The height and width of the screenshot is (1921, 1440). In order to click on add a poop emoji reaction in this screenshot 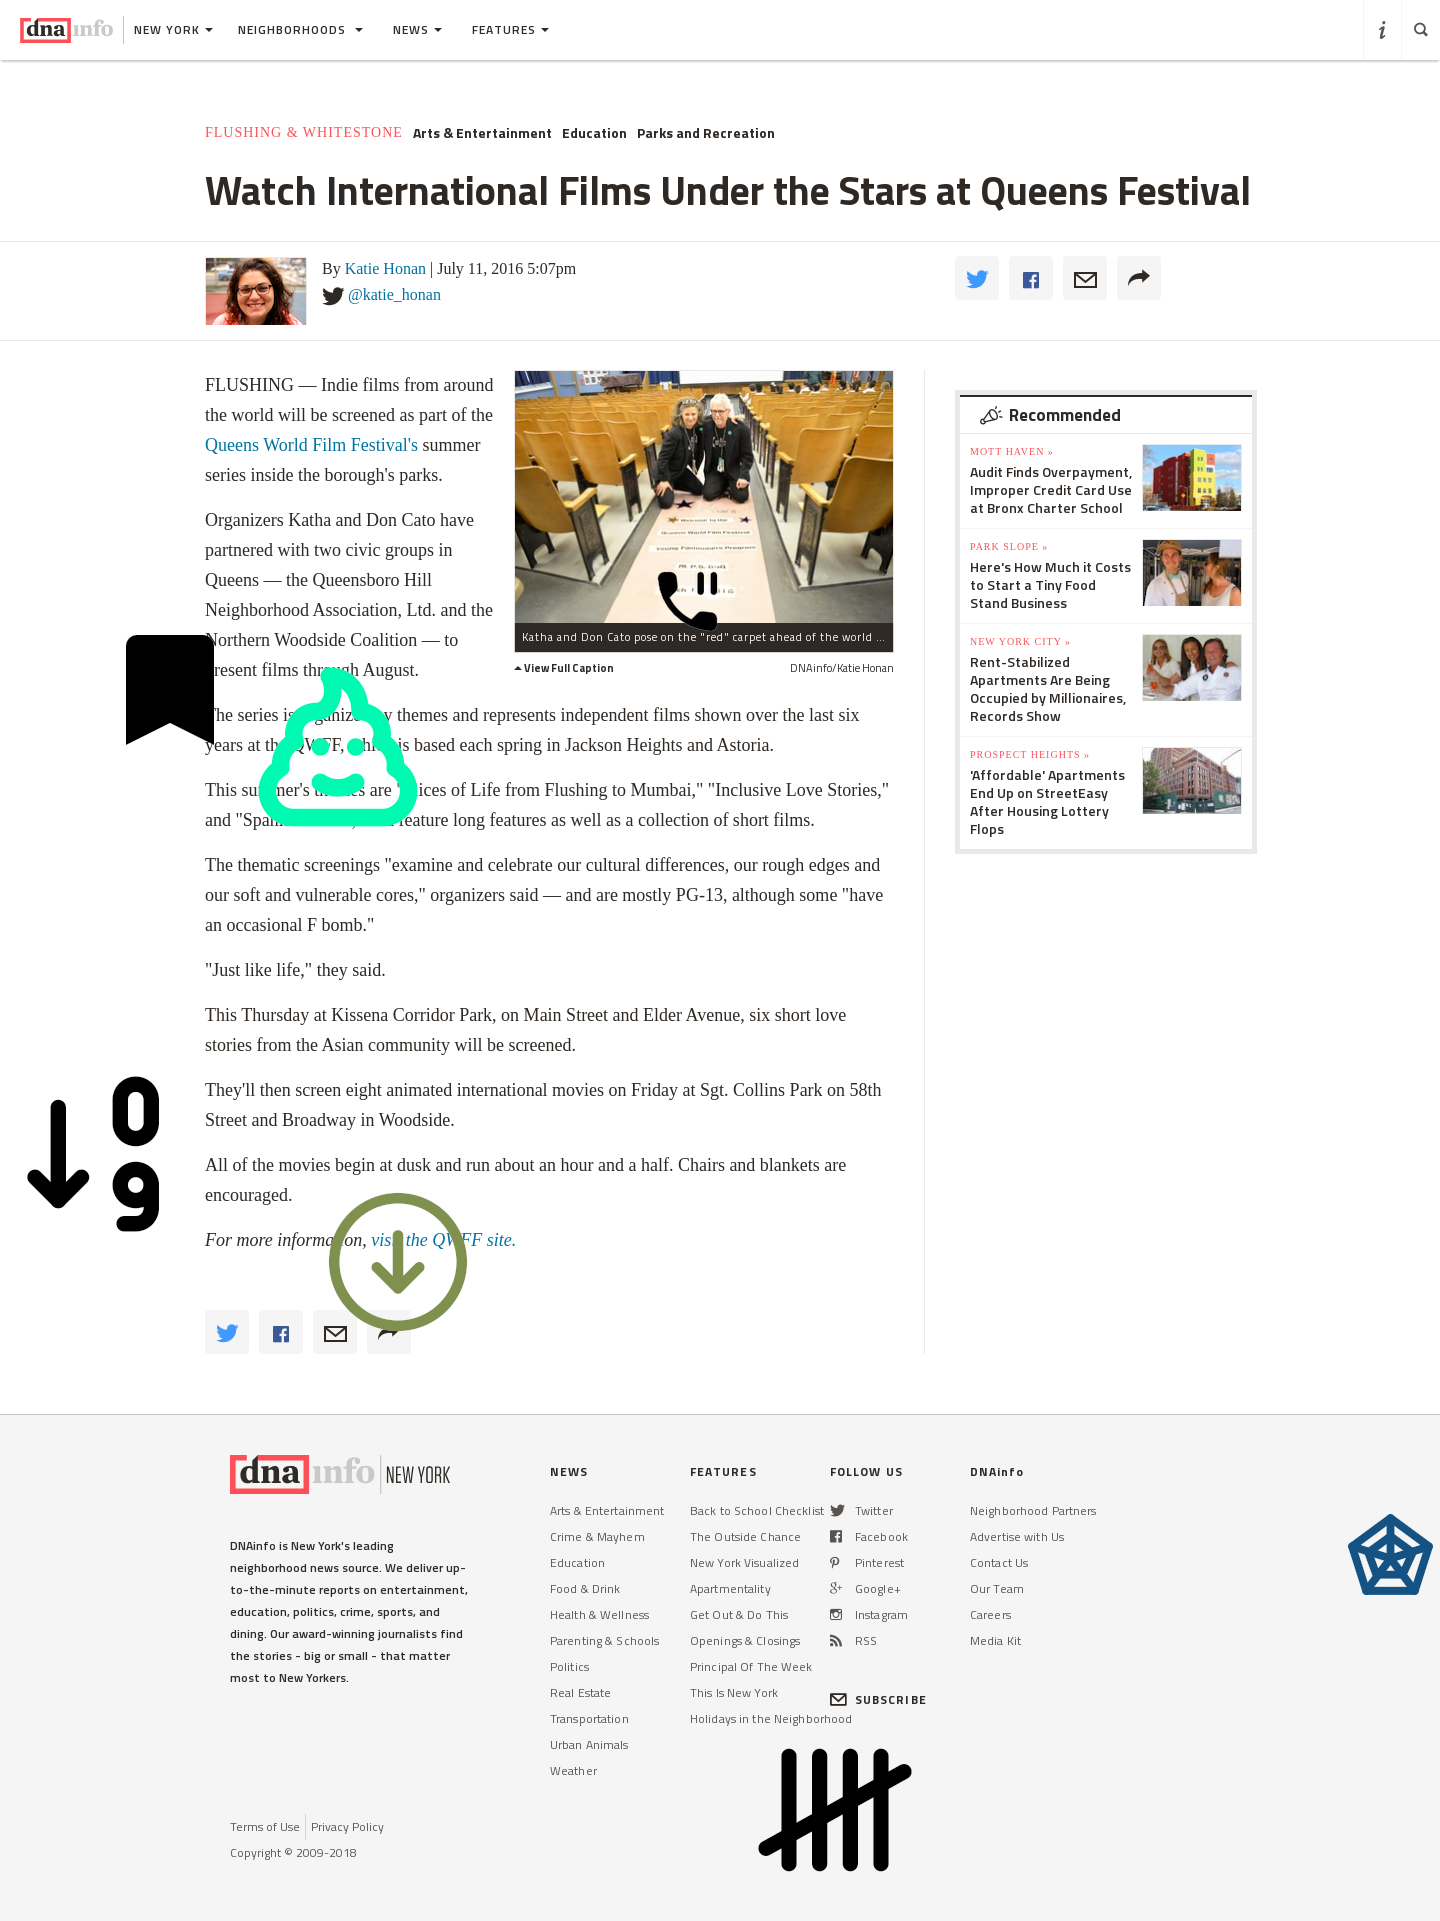, I will do `click(338, 747)`.